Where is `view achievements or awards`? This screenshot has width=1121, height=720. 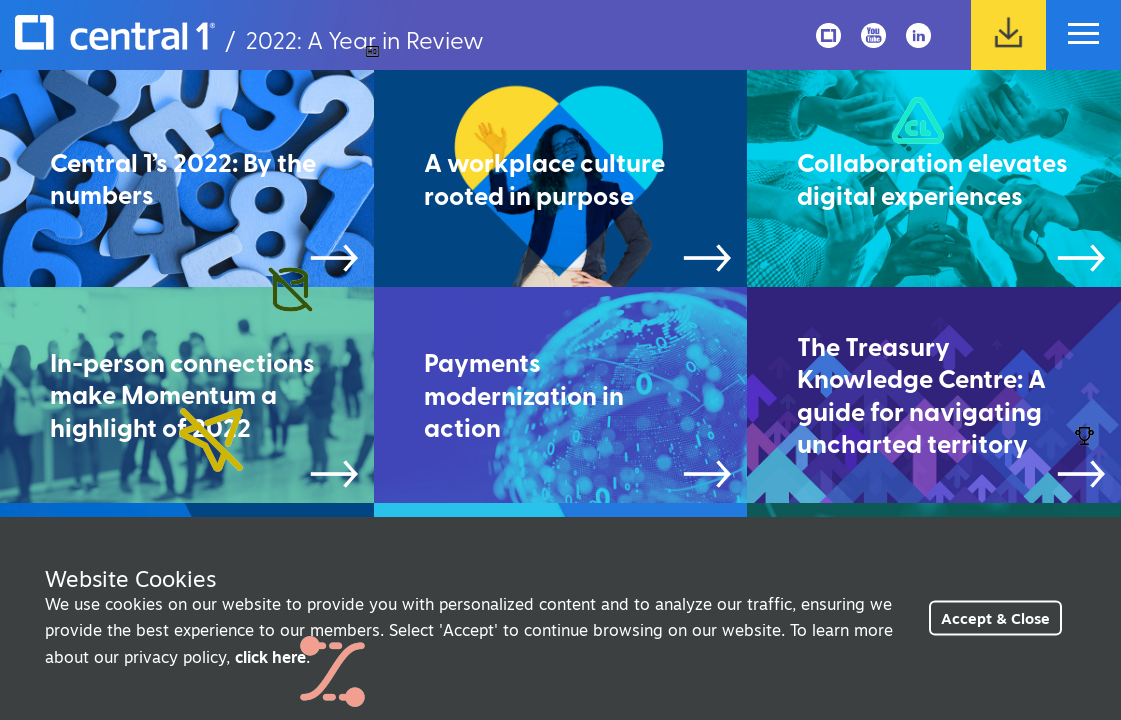 view achievements or awards is located at coordinates (1084, 435).